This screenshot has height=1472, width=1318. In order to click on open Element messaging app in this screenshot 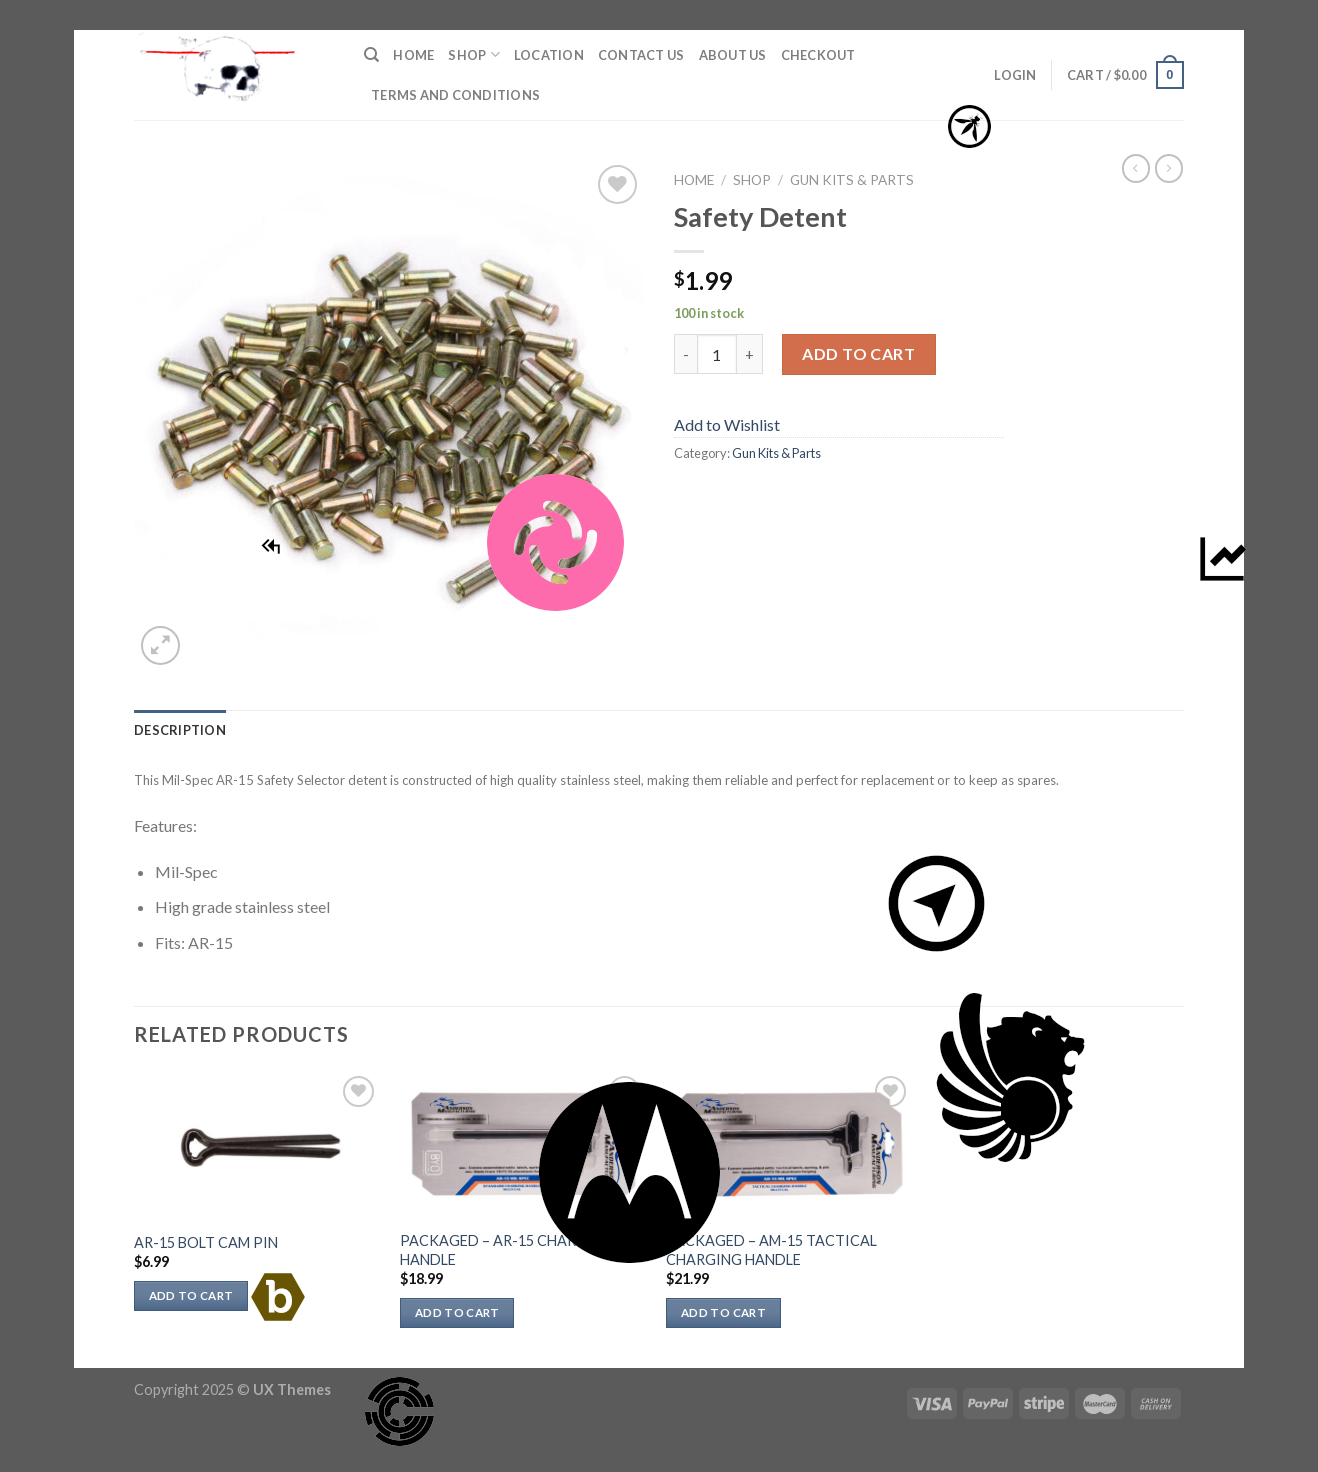, I will do `click(555, 542)`.